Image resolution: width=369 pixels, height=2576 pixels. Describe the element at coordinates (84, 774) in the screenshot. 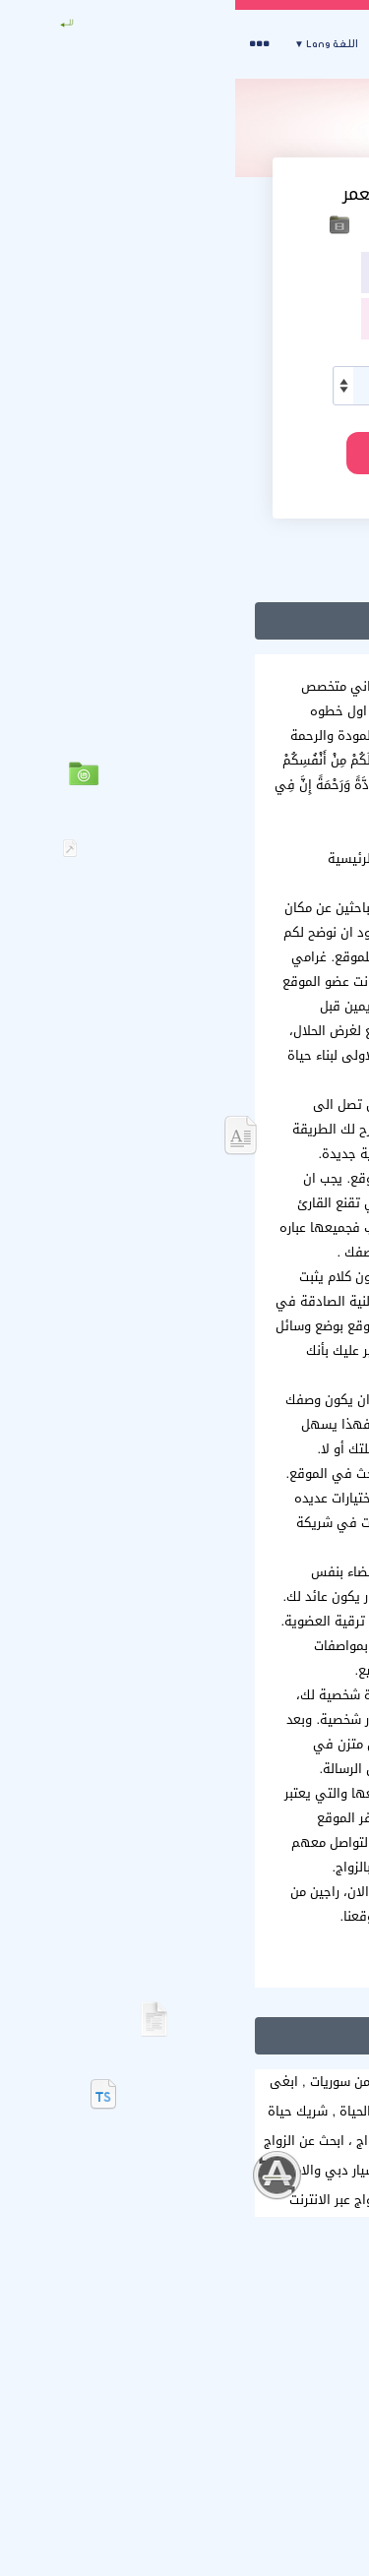

I see `open linux mint system folder` at that location.